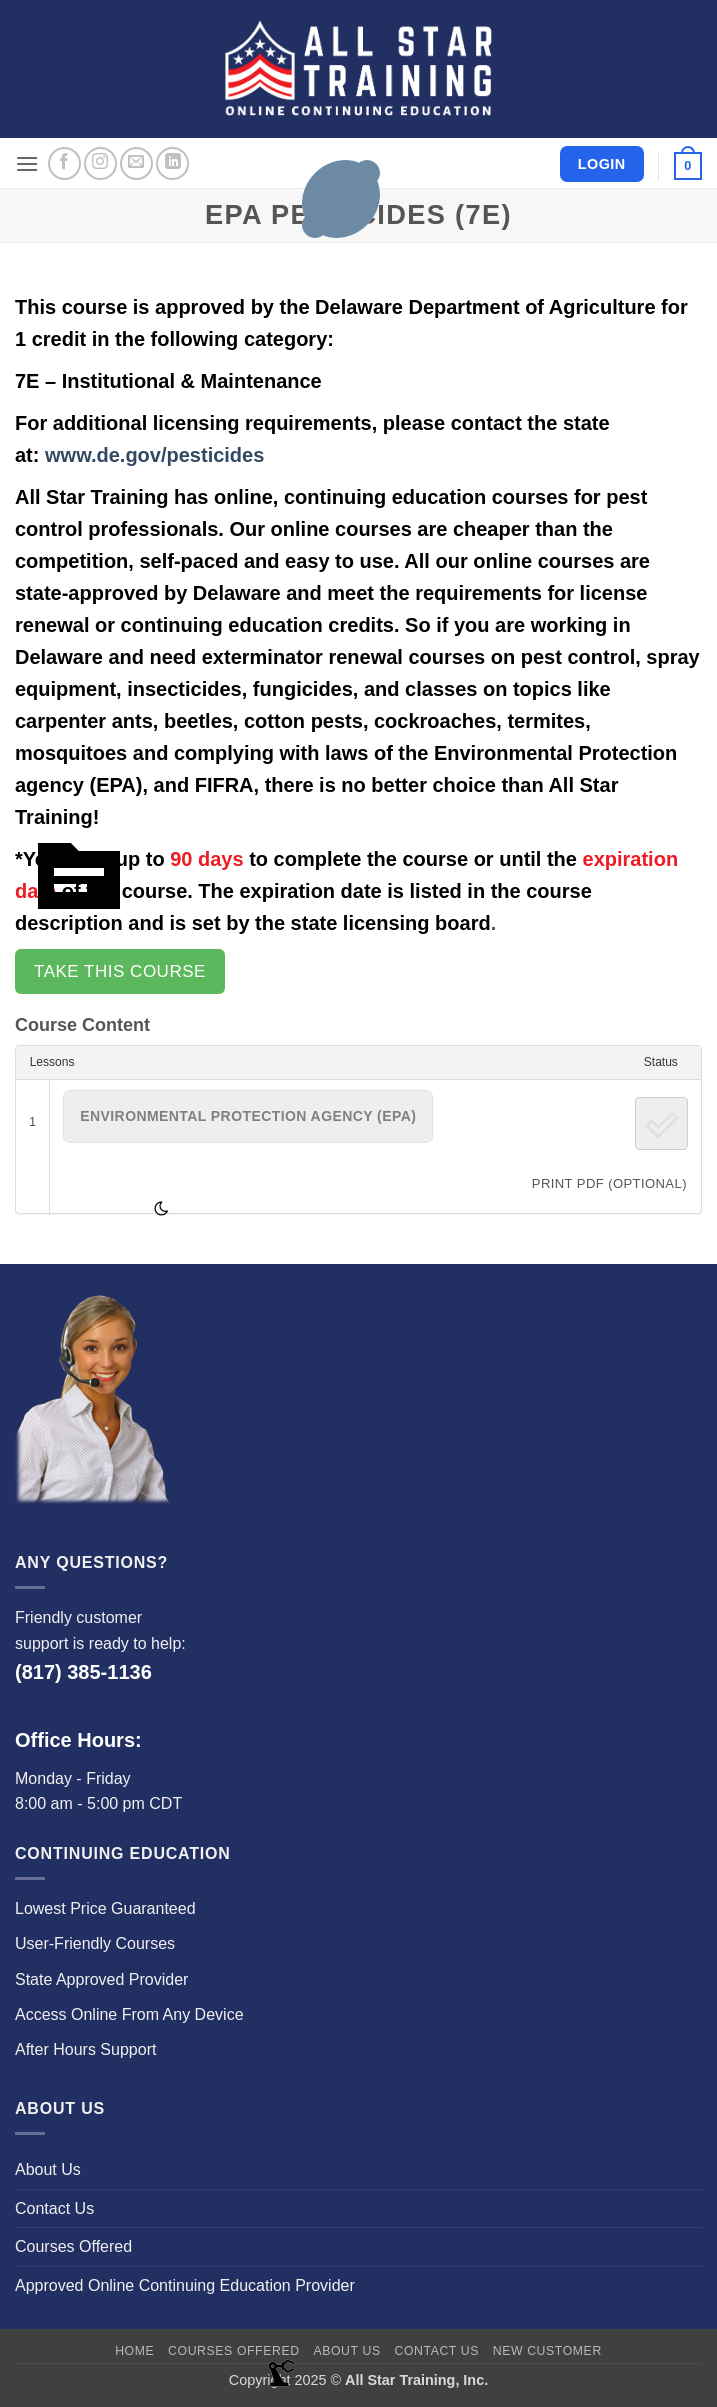 This screenshot has width=717, height=2407. What do you see at coordinates (341, 199) in the screenshot?
I see `indicates citrus or lemon flavor` at bounding box center [341, 199].